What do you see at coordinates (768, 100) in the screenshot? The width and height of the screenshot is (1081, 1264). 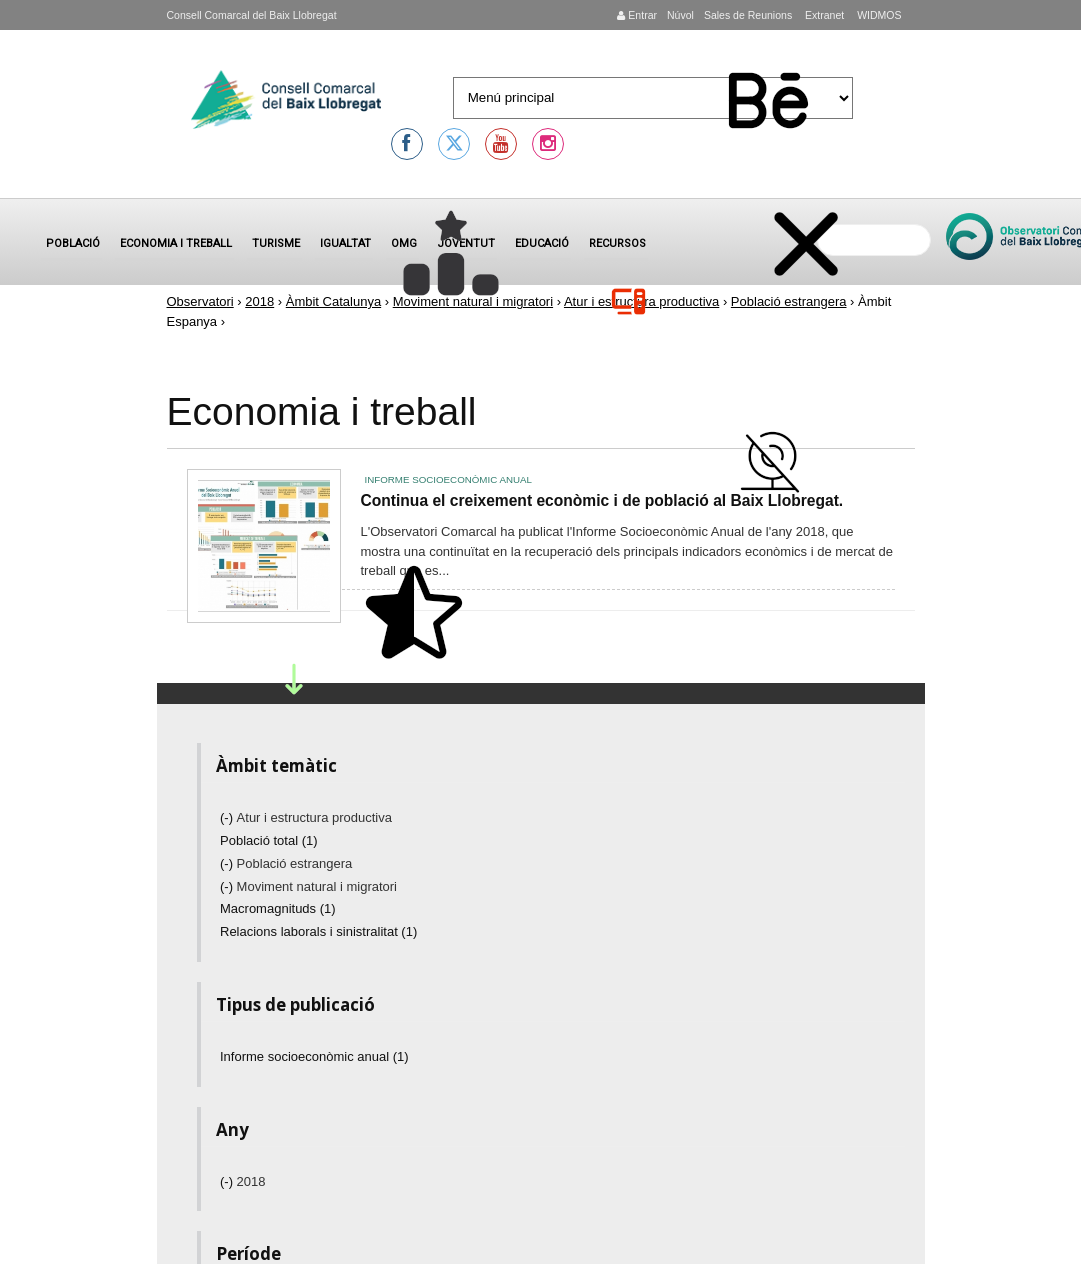 I see `visit behance profile` at bounding box center [768, 100].